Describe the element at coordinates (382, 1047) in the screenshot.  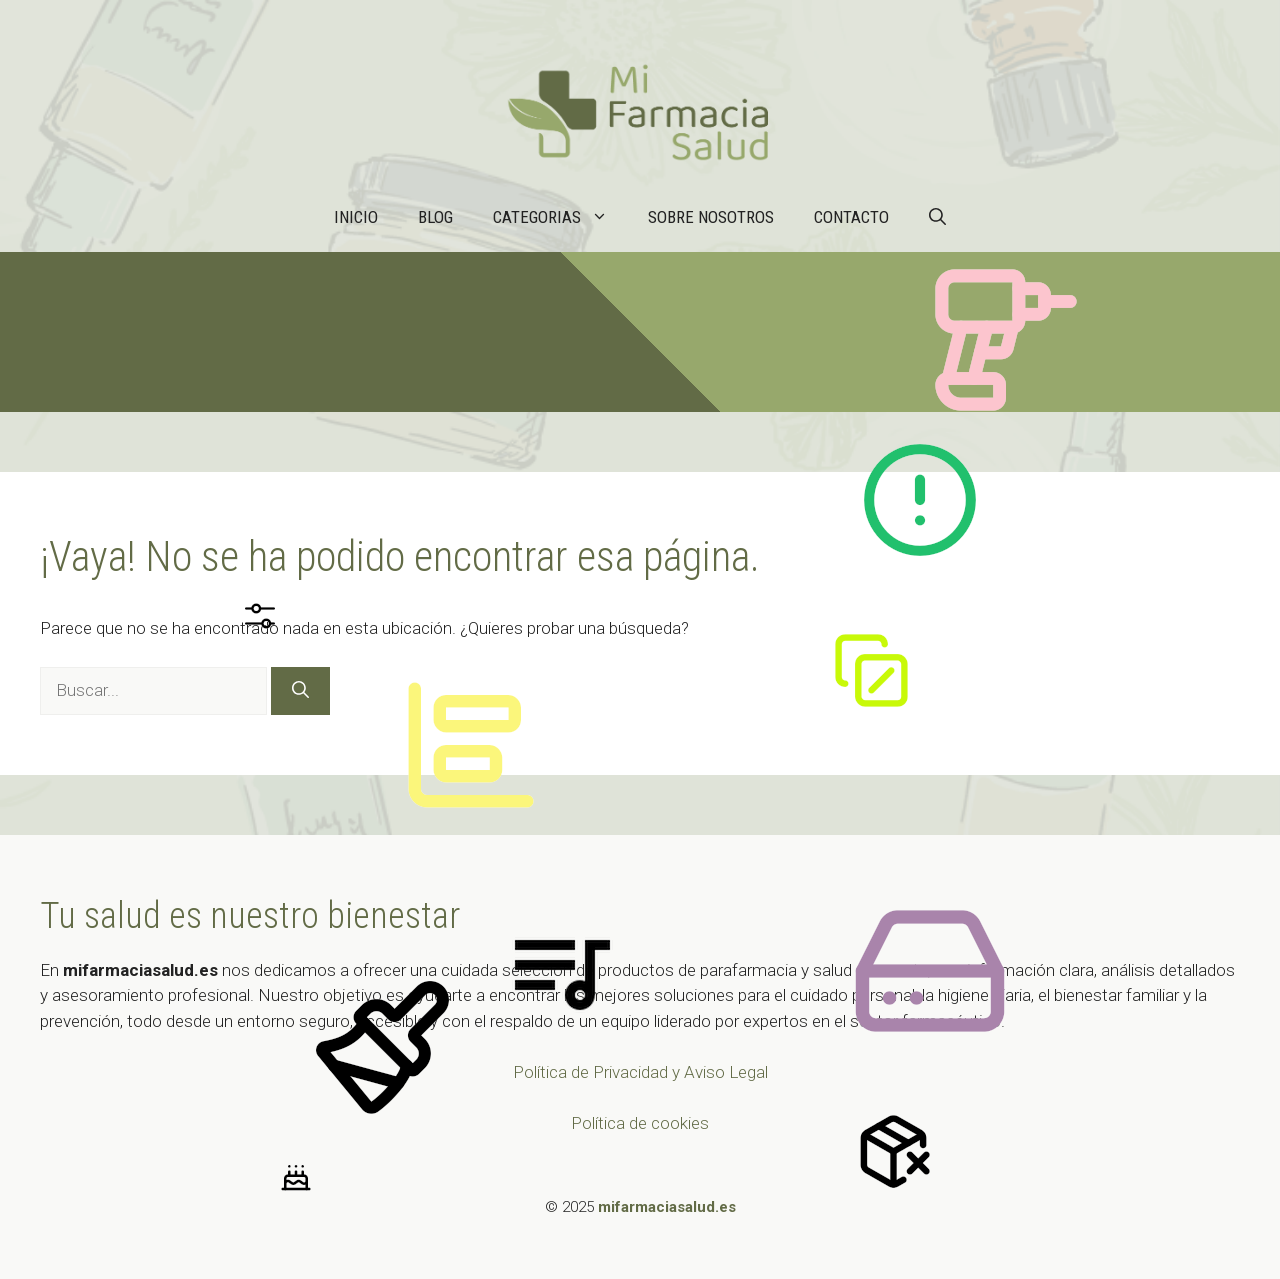
I see `customize appearance or theme settings` at that location.